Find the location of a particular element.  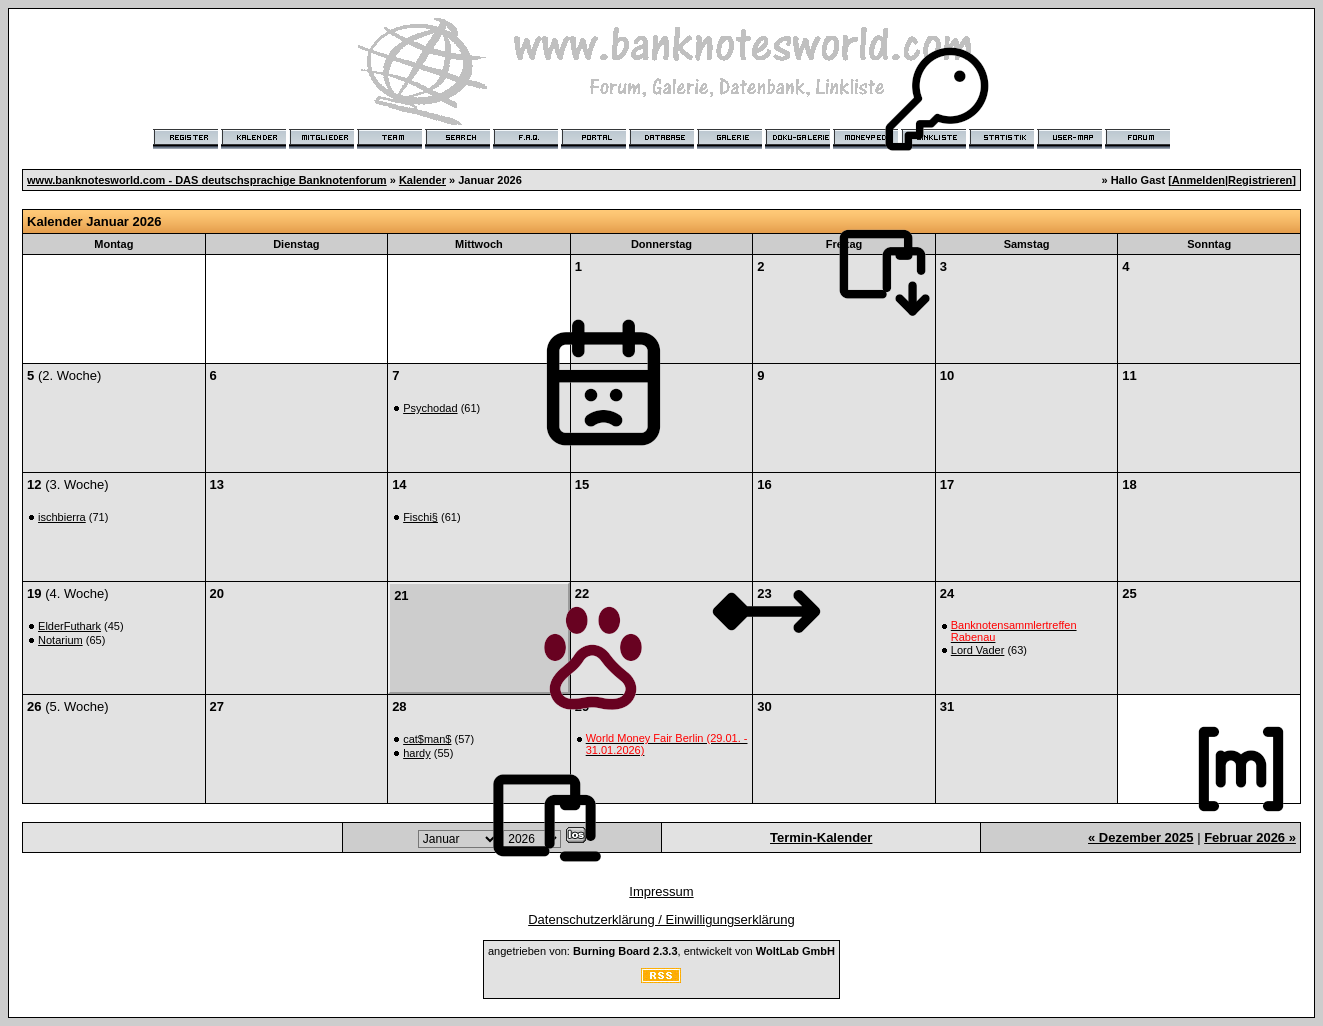

connect to matrix decentralized chat network is located at coordinates (1241, 769).